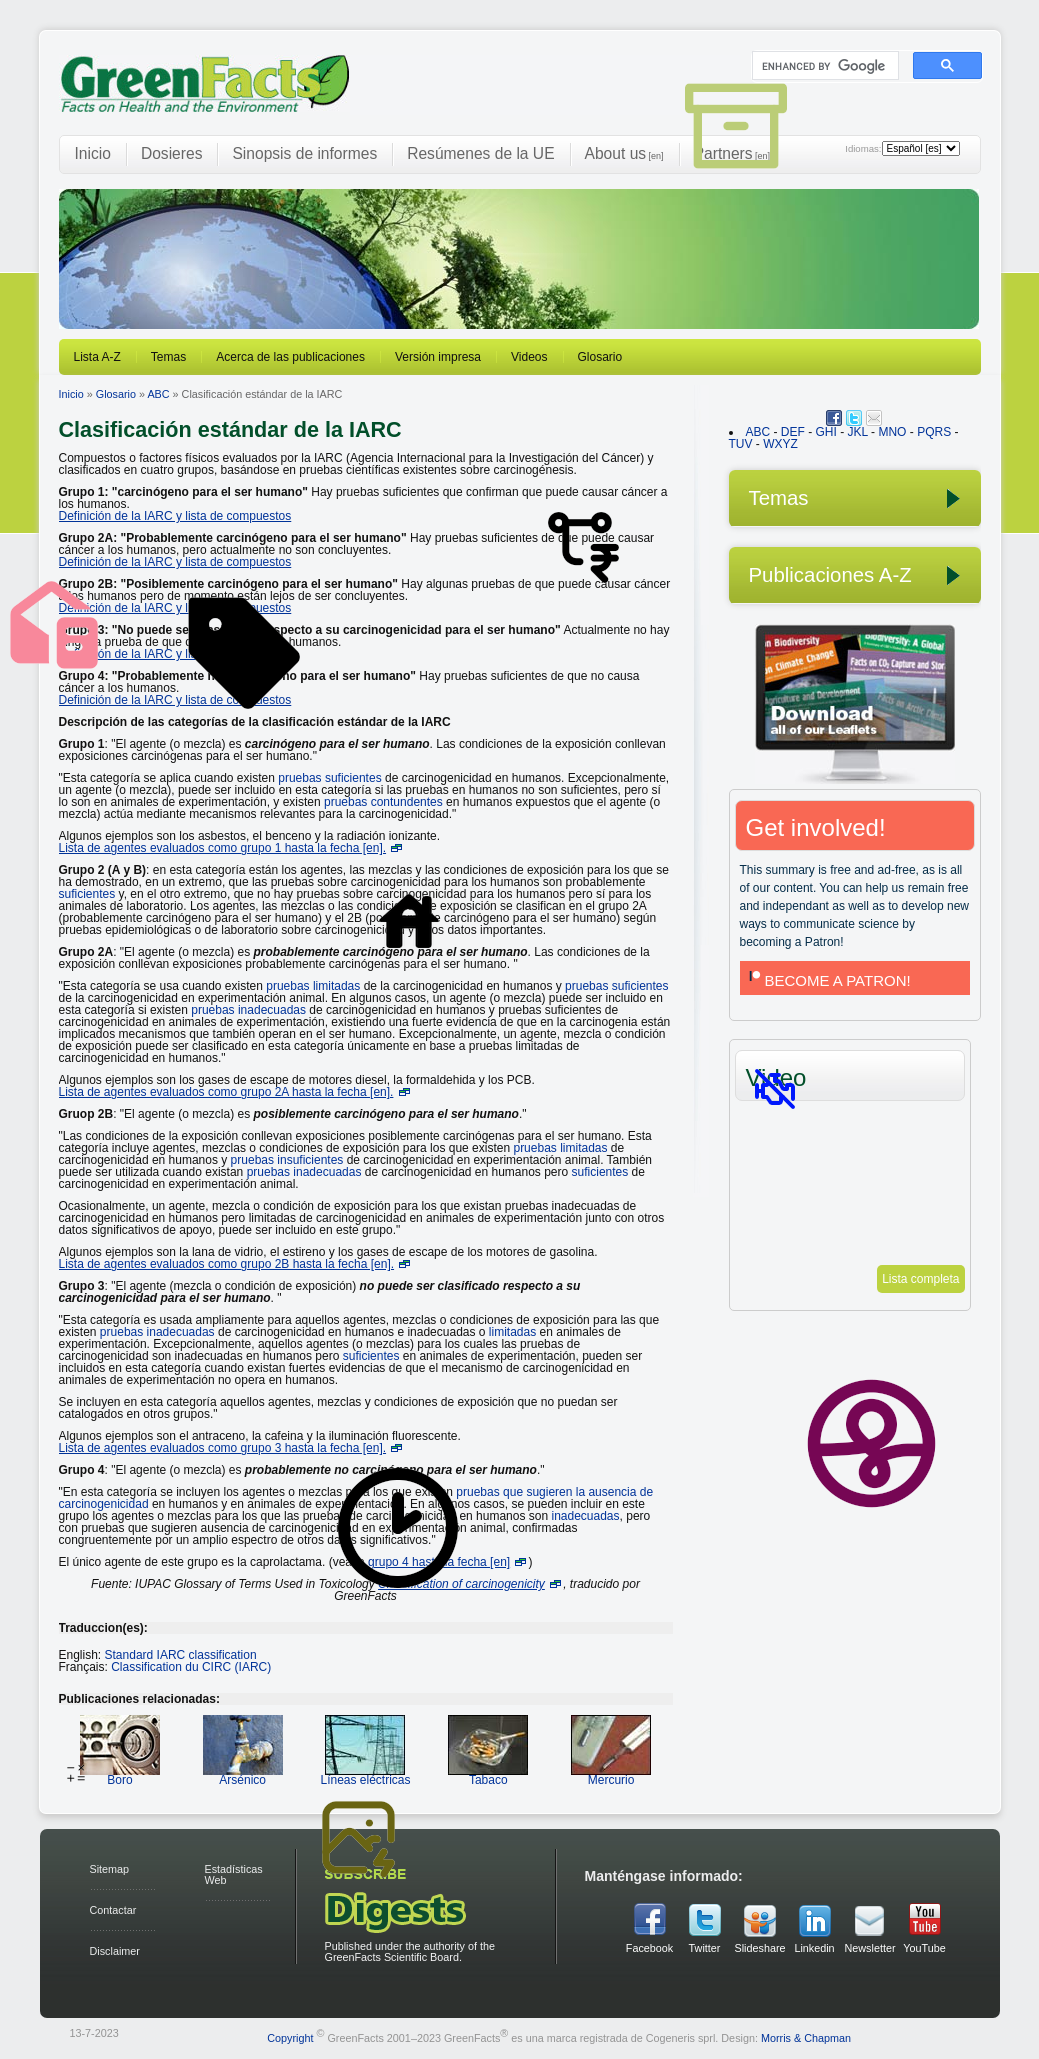  What do you see at coordinates (238, 647) in the screenshot?
I see `add a tag or label to an item` at bounding box center [238, 647].